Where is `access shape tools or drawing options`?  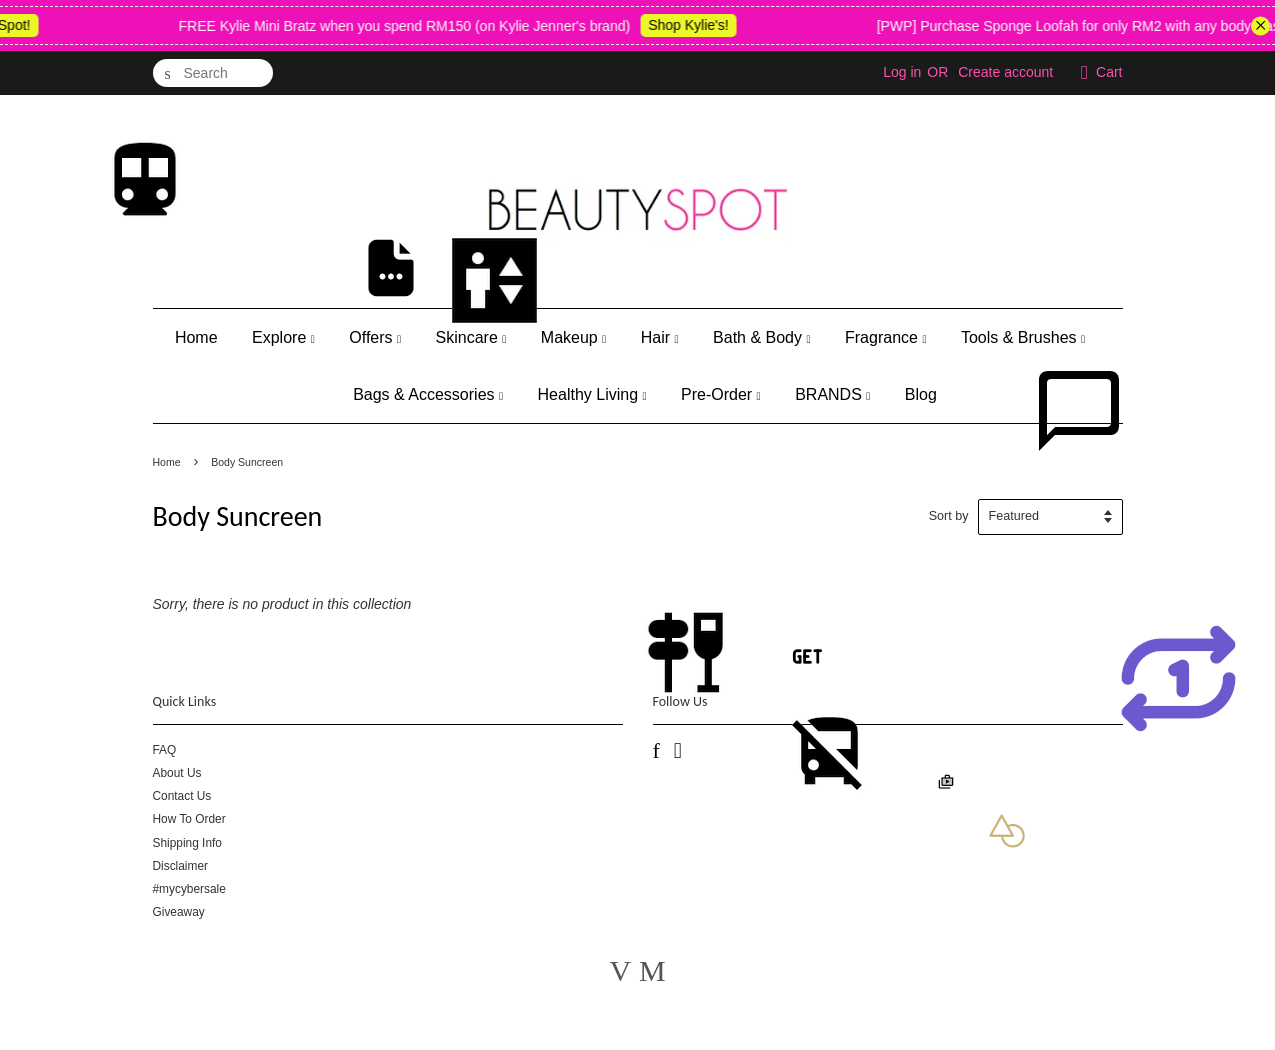 access shape tools or drawing options is located at coordinates (1007, 831).